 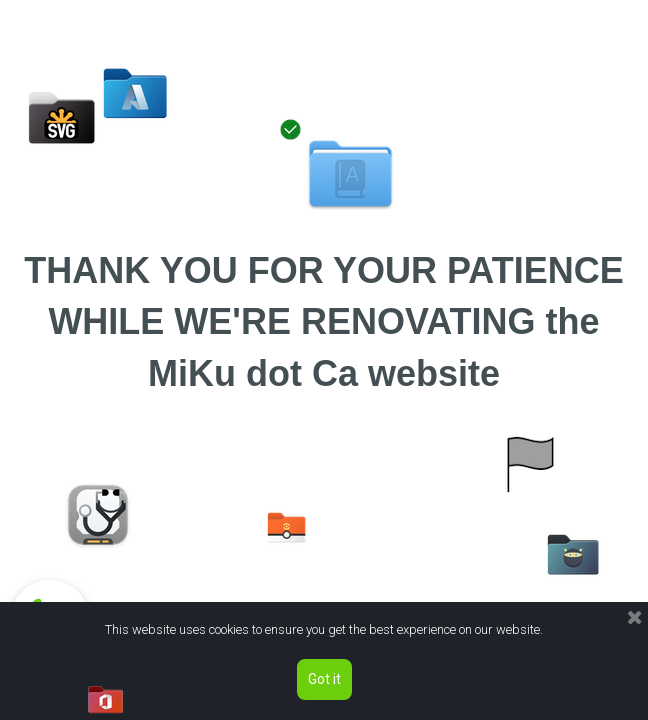 What do you see at coordinates (61, 119) in the screenshot?
I see `open folder containing svg files` at bounding box center [61, 119].